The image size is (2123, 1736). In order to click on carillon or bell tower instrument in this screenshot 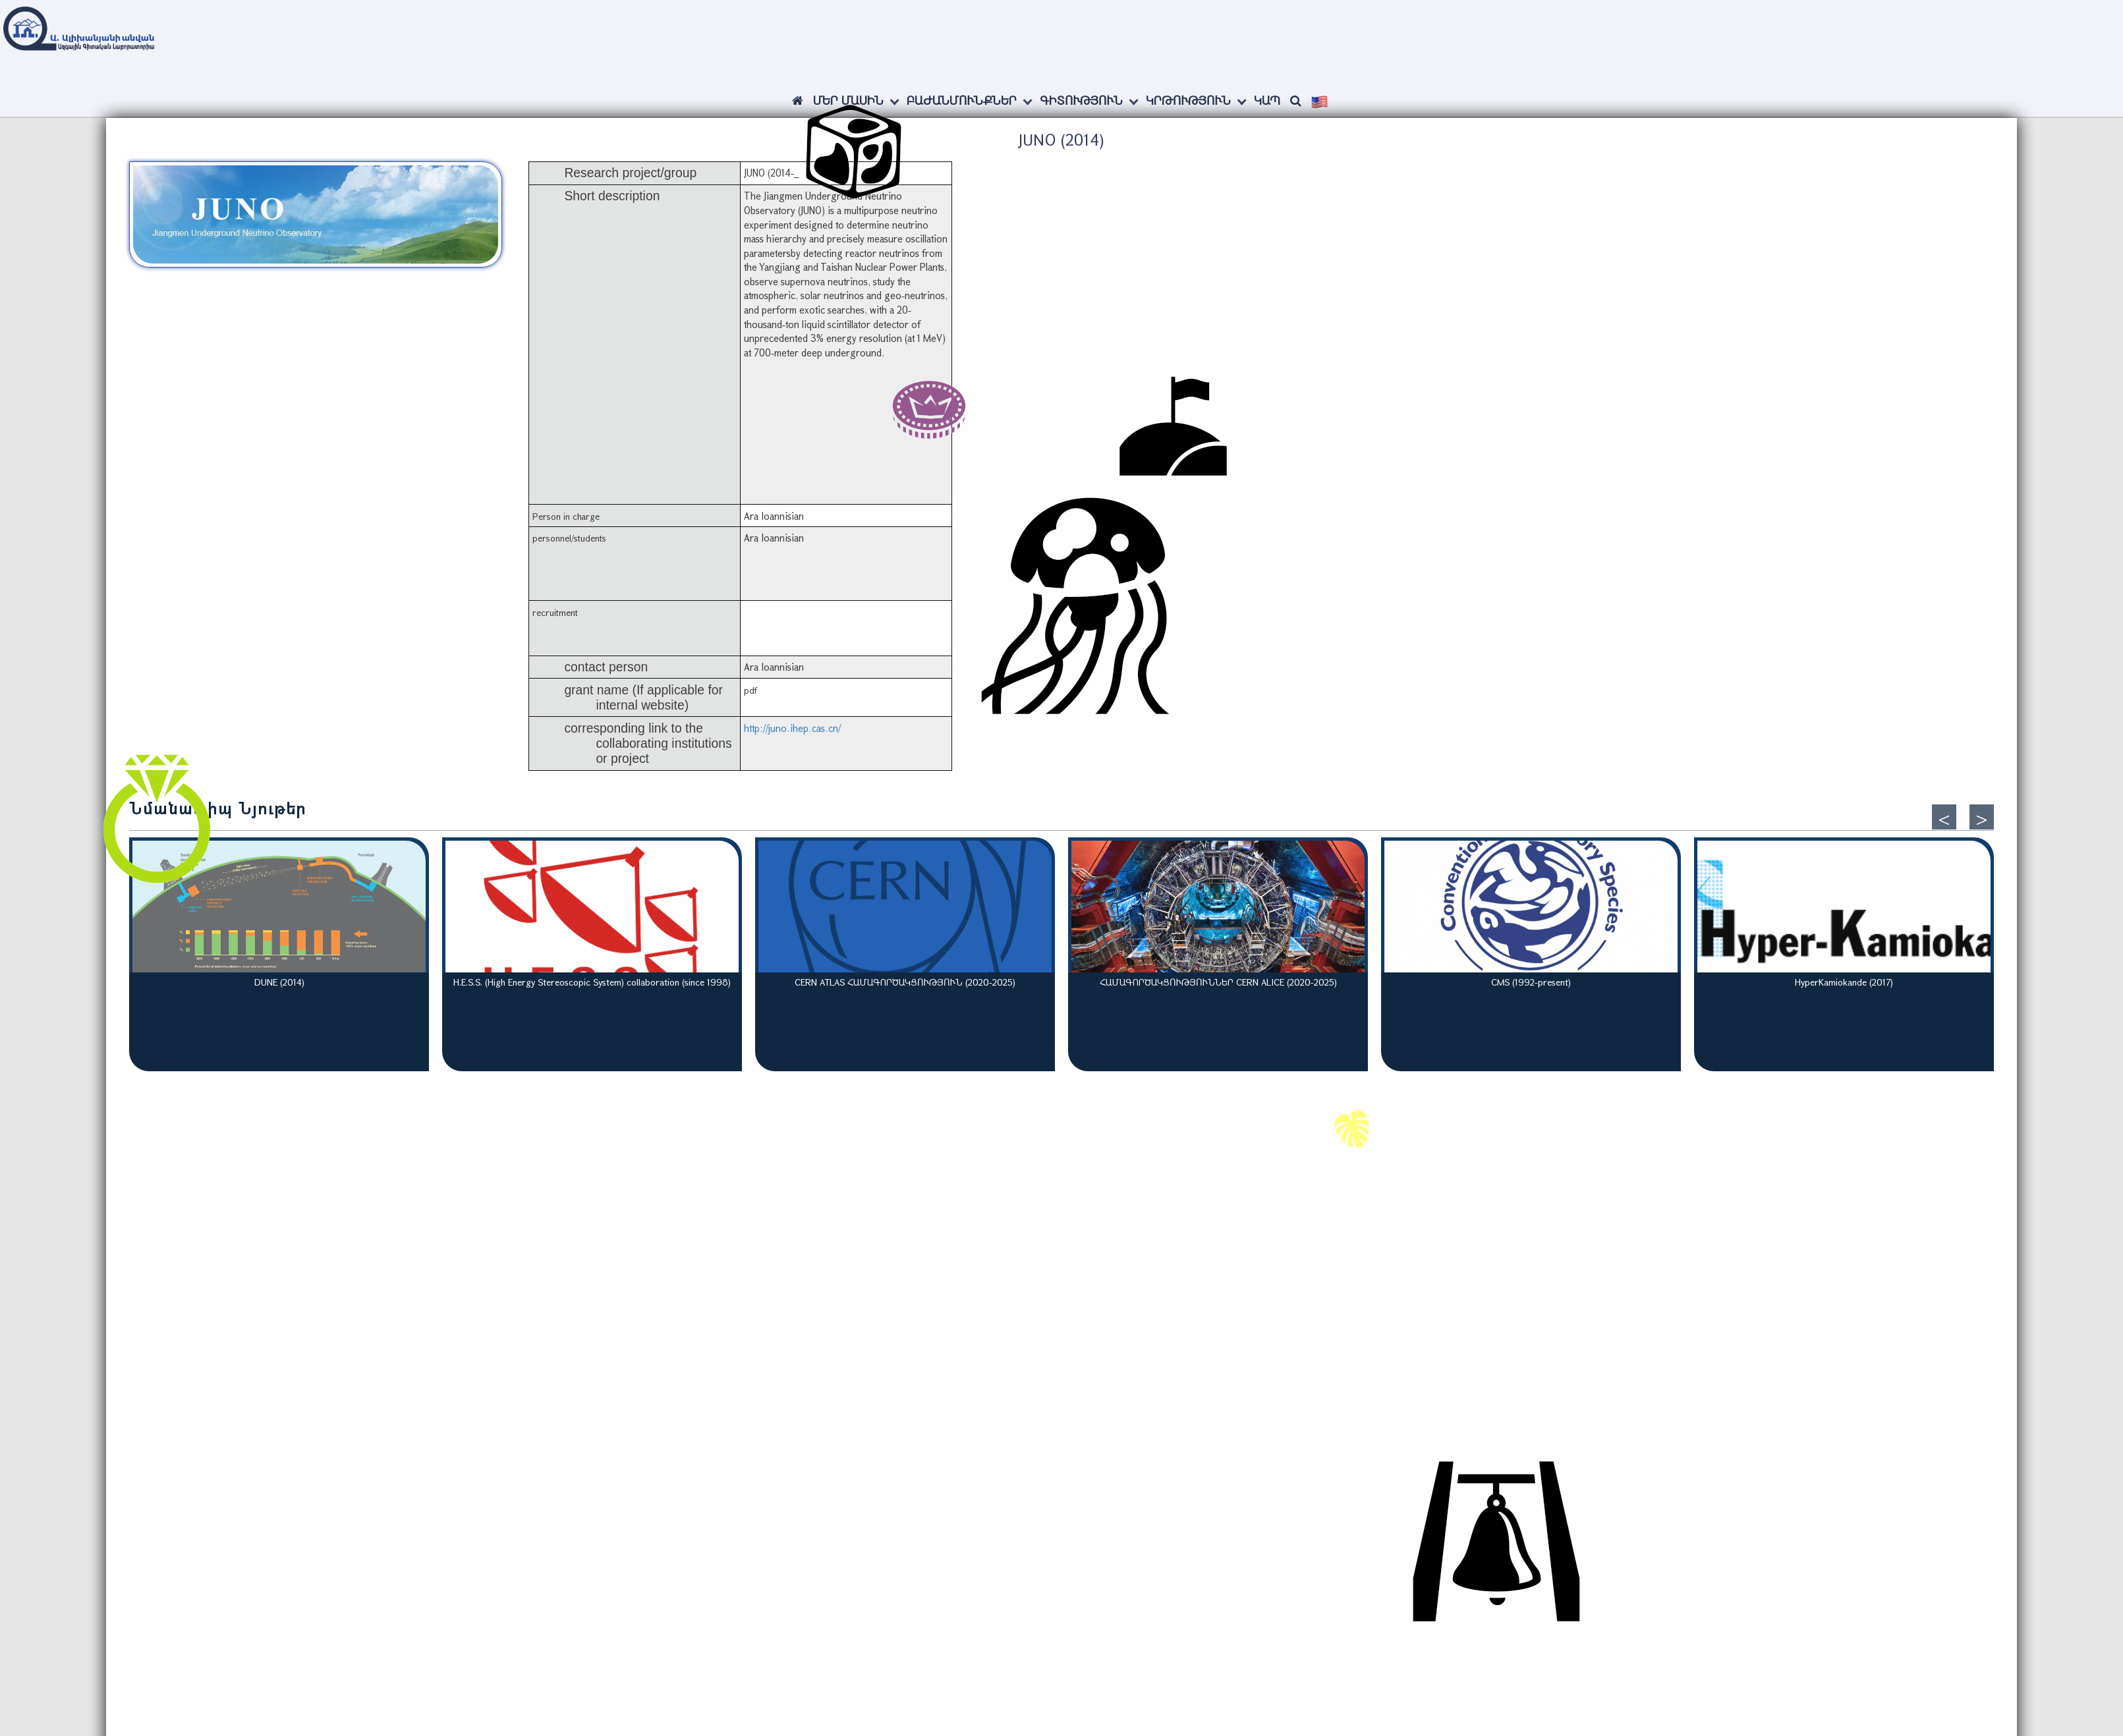, I will do `click(1496, 1542)`.